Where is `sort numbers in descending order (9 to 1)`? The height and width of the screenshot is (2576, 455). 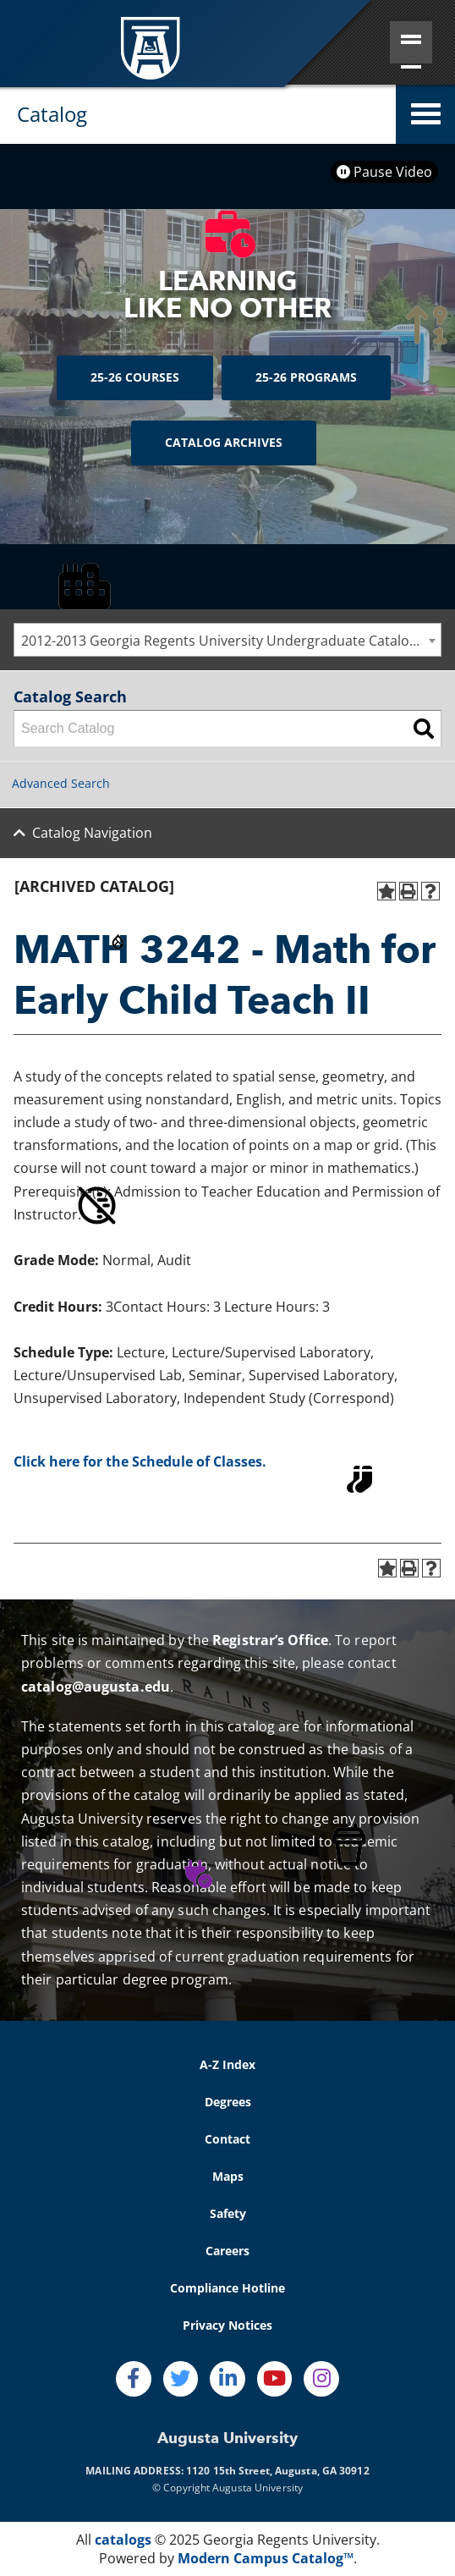 sort numbers in descending order (9 to 1) is located at coordinates (428, 325).